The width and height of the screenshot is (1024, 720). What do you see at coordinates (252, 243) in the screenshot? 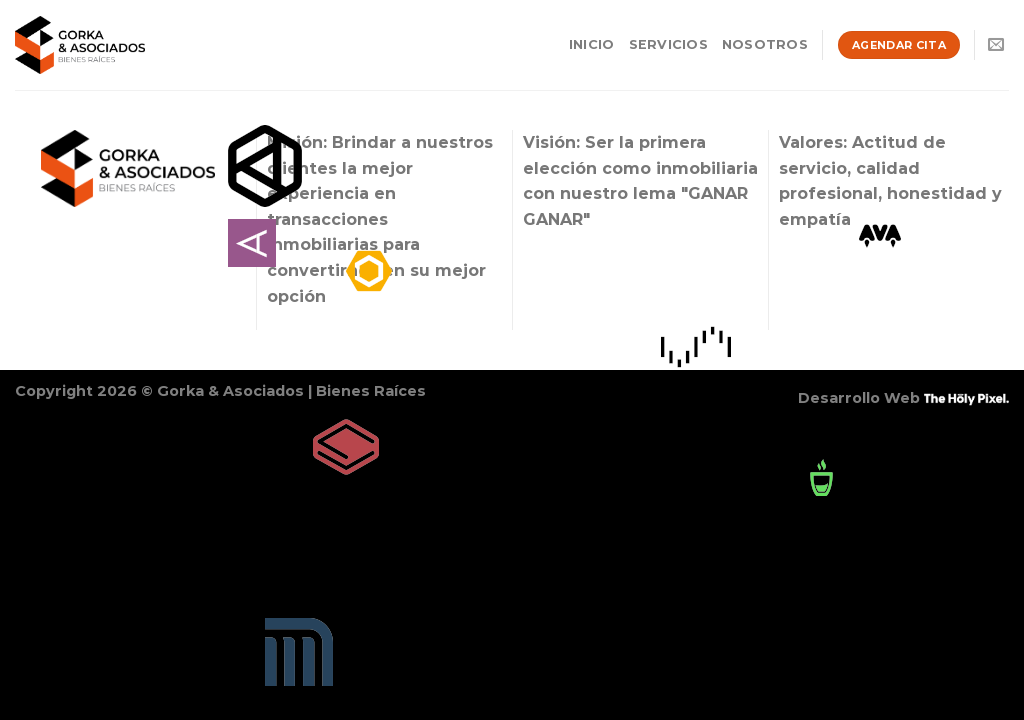
I see `aerospike database logo` at bounding box center [252, 243].